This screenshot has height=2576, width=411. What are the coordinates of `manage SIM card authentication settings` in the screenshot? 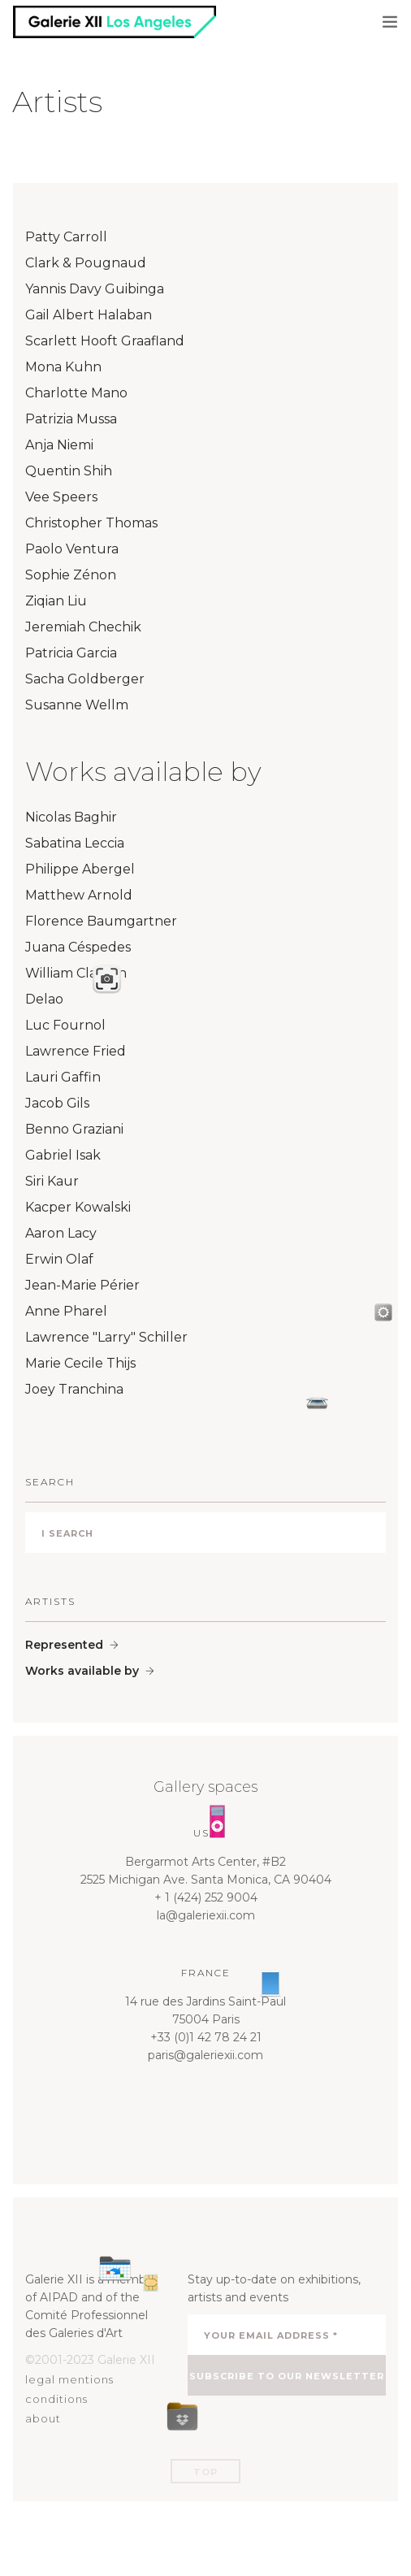 It's located at (150, 2282).